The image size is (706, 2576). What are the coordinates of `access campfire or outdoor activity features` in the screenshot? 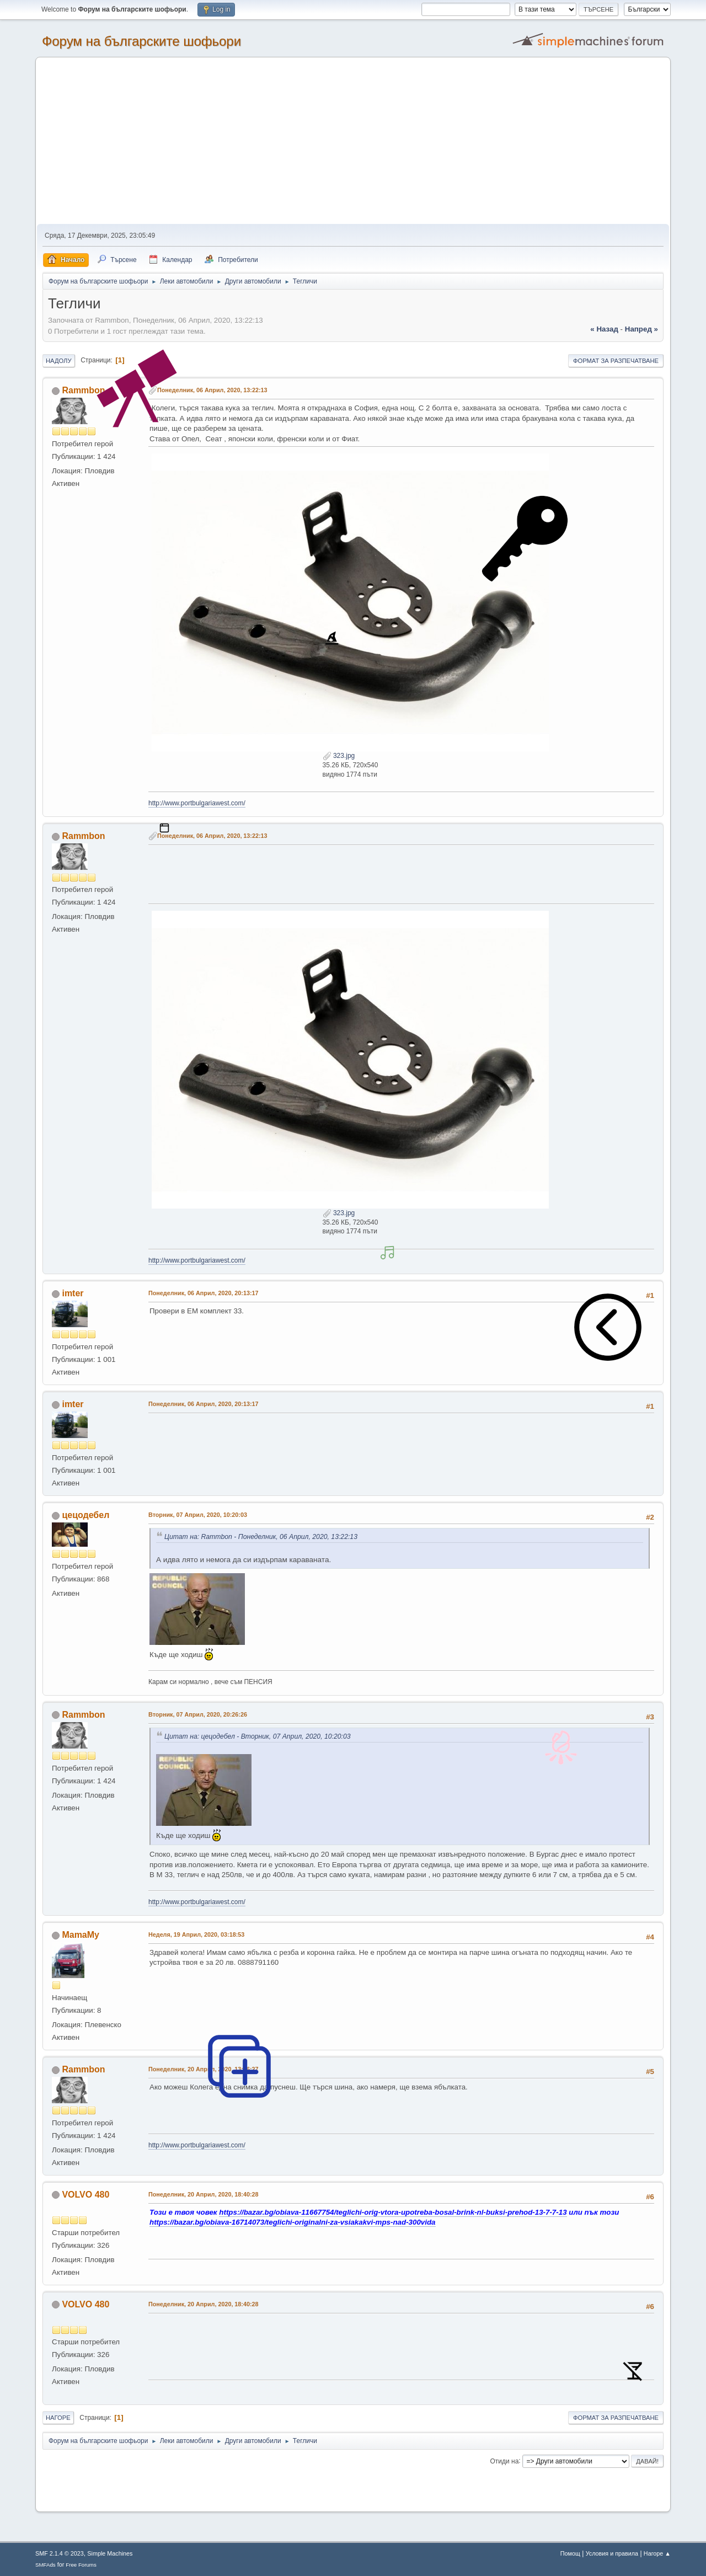 It's located at (561, 1747).